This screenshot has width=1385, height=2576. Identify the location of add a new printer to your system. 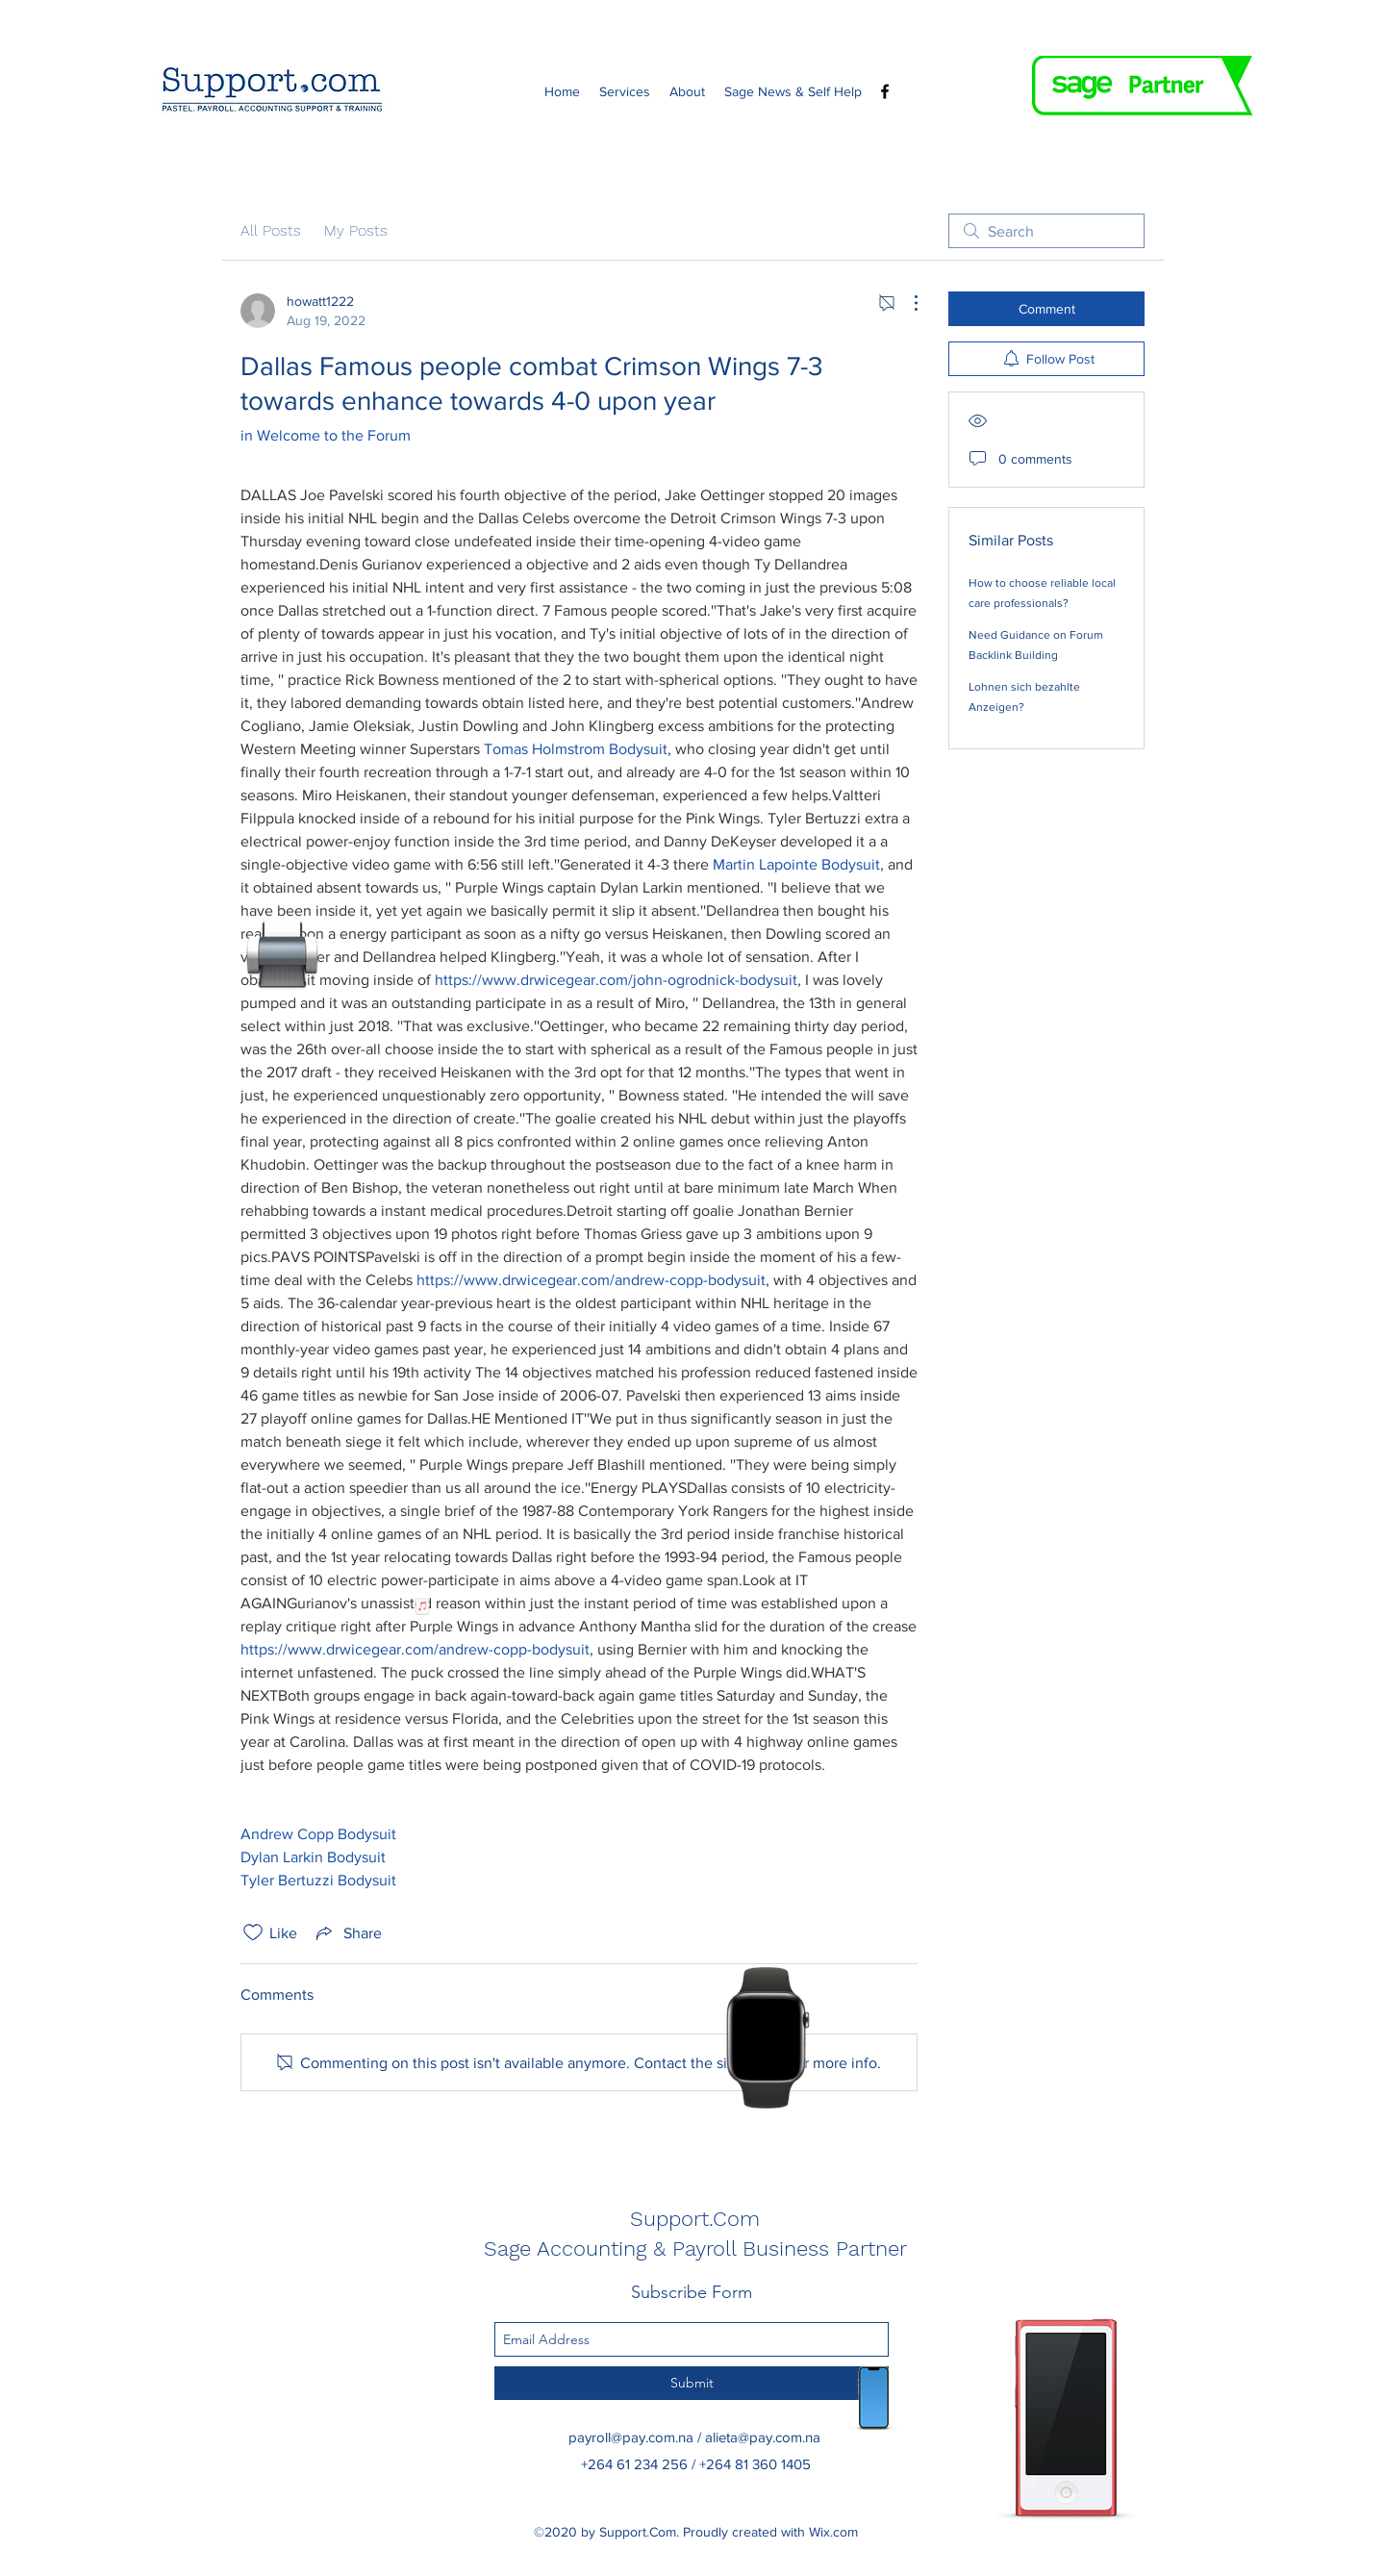
(282, 952).